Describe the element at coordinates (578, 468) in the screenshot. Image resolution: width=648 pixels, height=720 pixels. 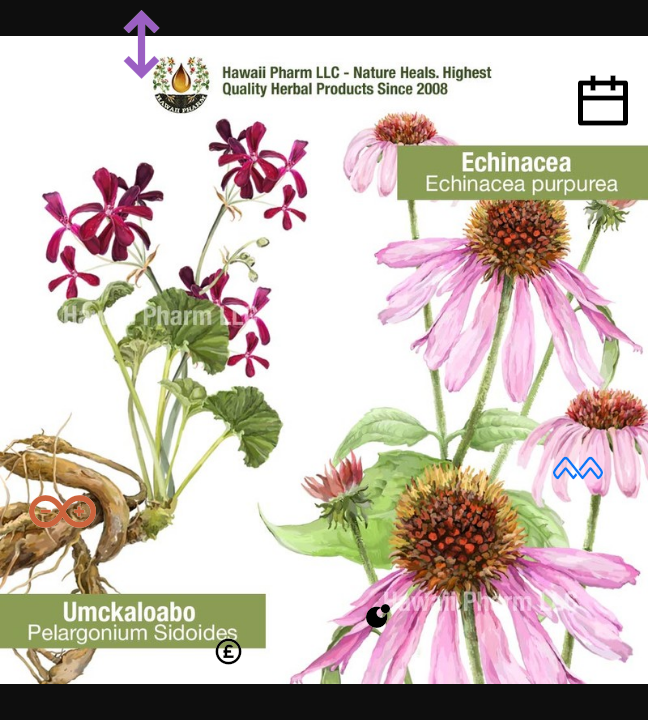
I see `momenteo app logo` at that location.